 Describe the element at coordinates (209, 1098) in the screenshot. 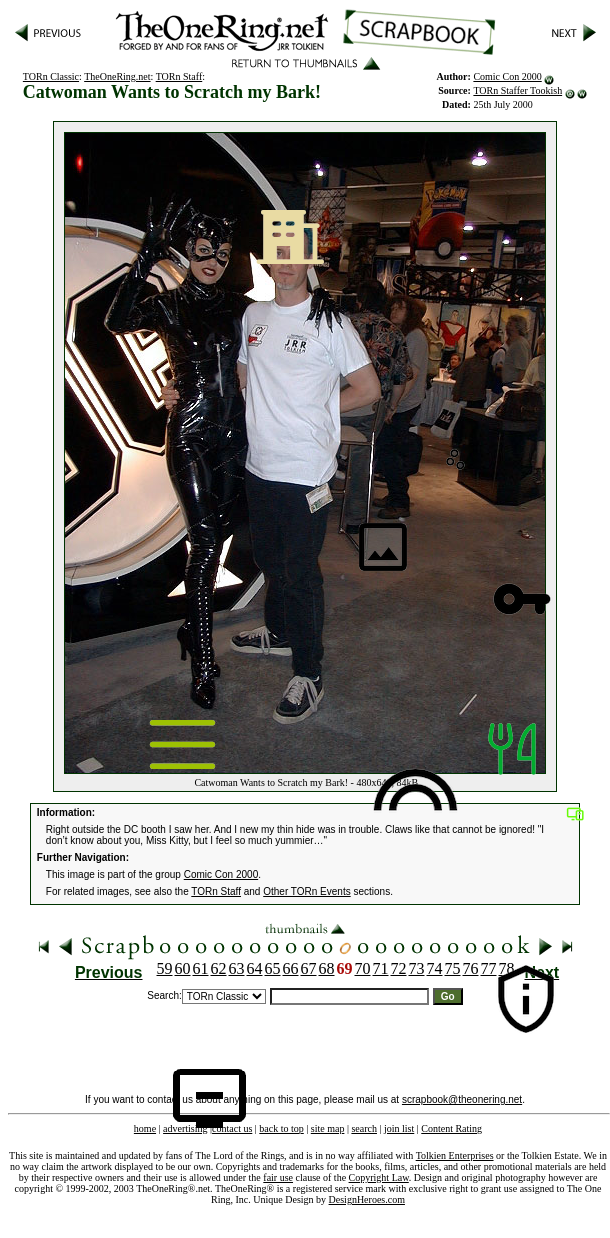

I see `remove video from playback queue` at that location.